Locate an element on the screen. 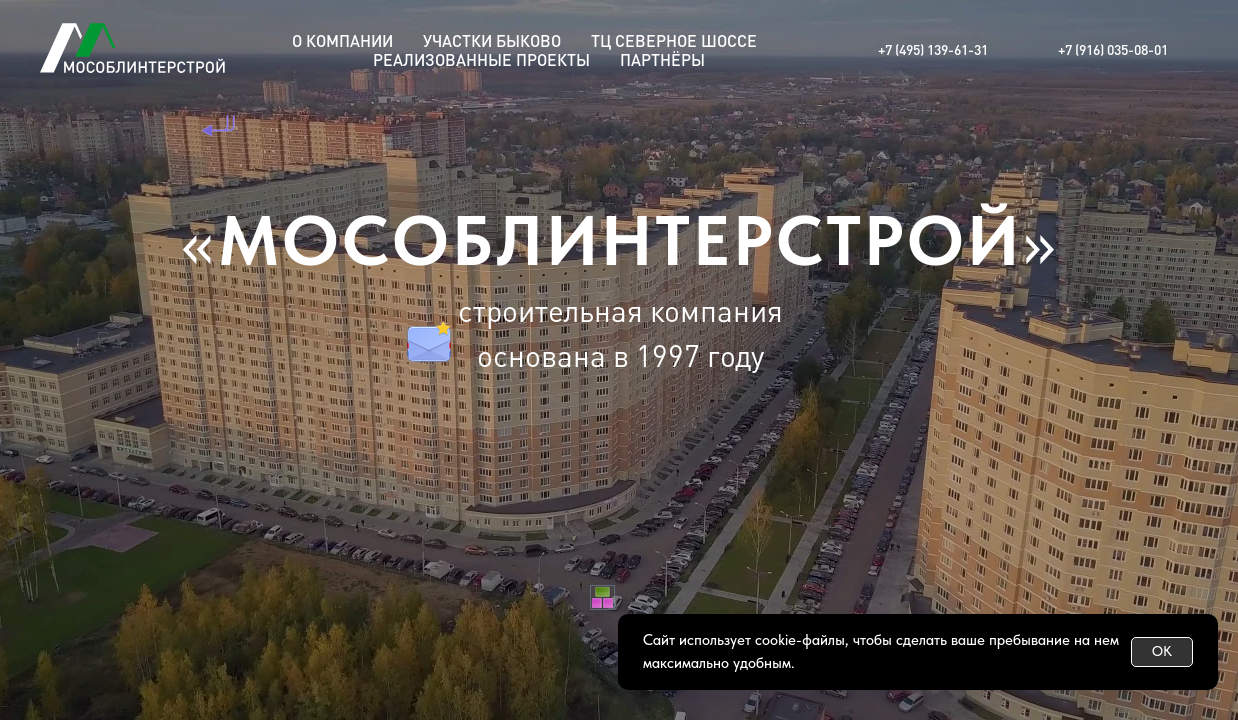 The width and height of the screenshot is (1238, 720). reply to all recipients of an email is located at coordinates (217, 123).